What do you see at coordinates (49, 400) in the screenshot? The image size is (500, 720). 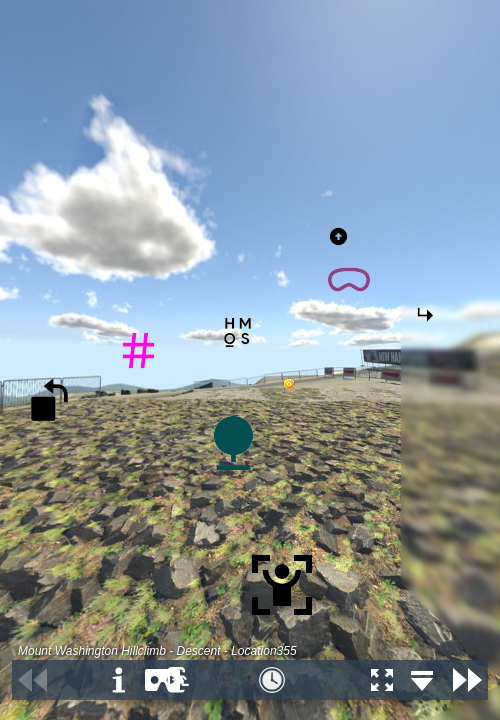 I see `rotate object counterclockwise` at bounding box center [49, 400].